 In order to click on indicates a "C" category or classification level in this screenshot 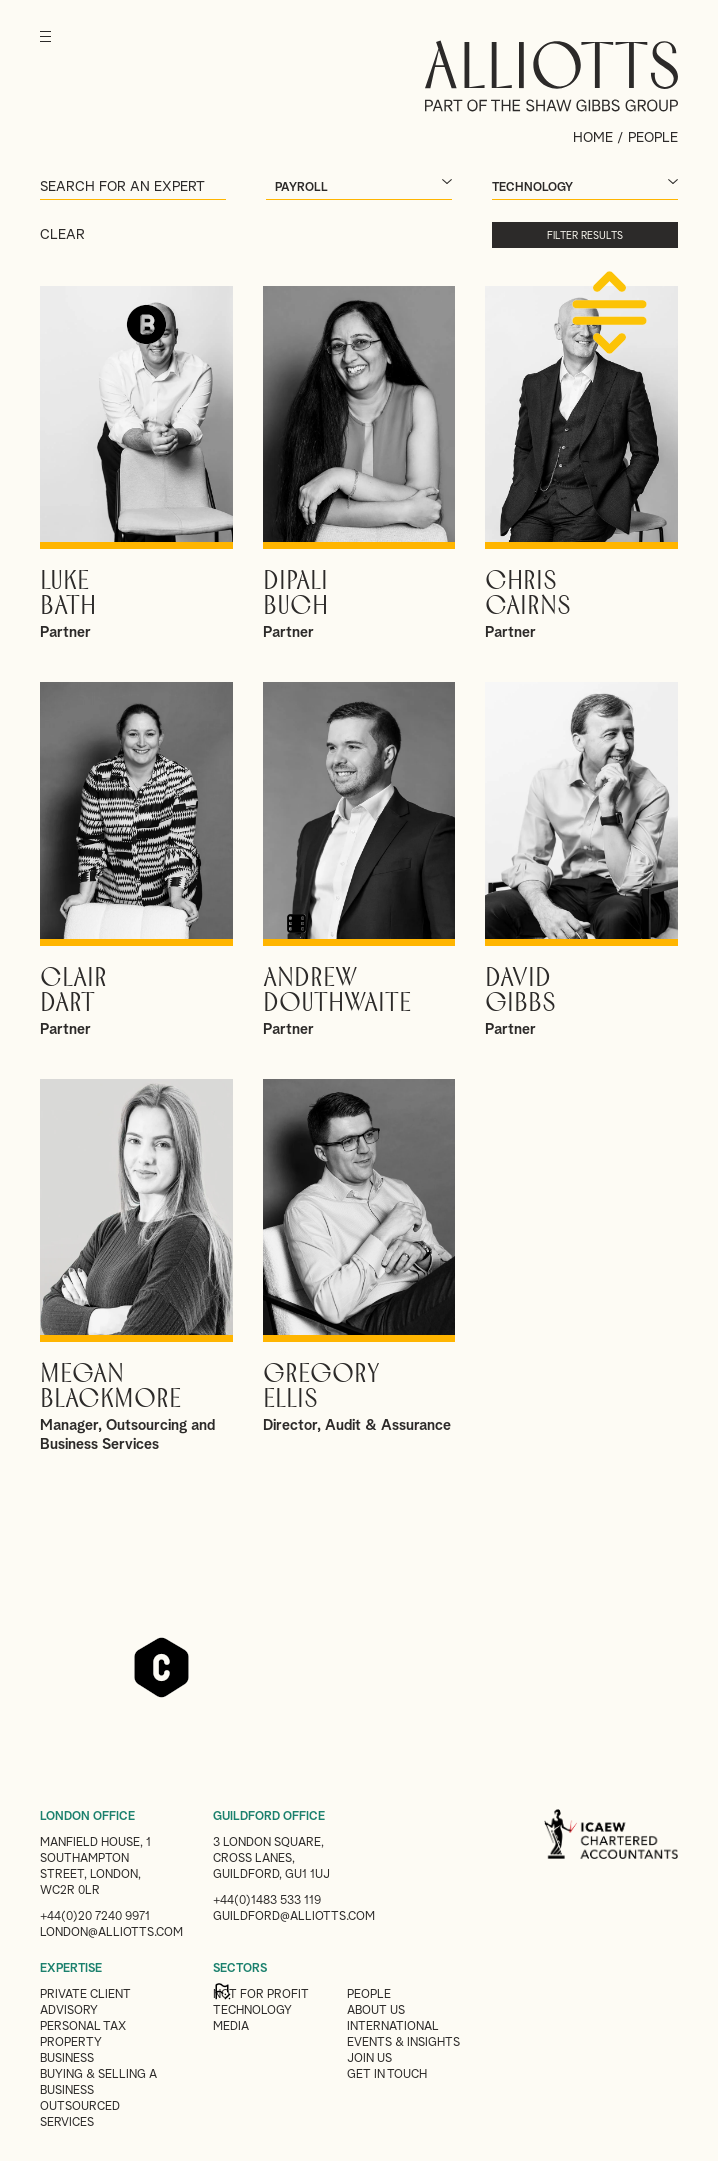, I will do `click(161, 1667)`.